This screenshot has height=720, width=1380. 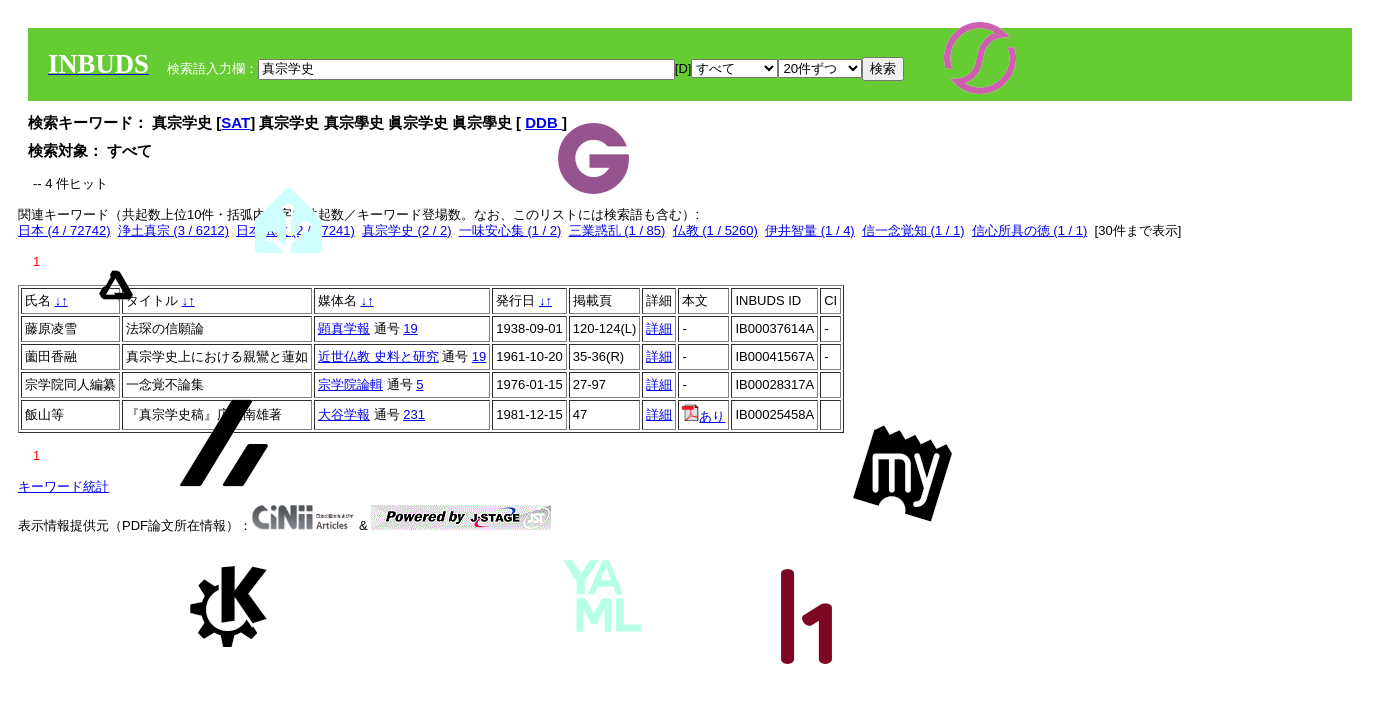 What do you see at coordinates (593, 158) in the screenshot?
I see `open the Groupon app` at bounding box center [593, 158].